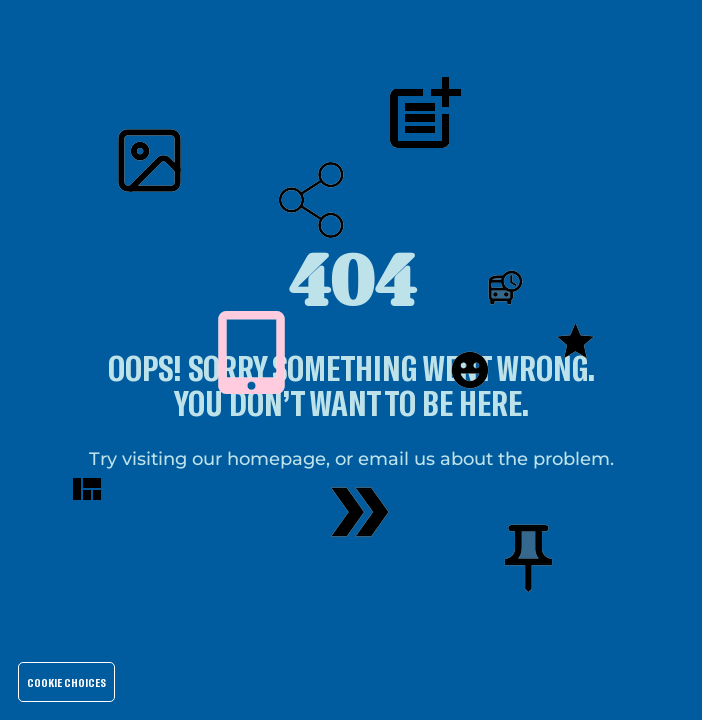 The image size is (702, 720). What do you see at coordinates (528, 558) in the screenshot?
I see `pin an item to keep it visible` at bounding box center [528, 558].